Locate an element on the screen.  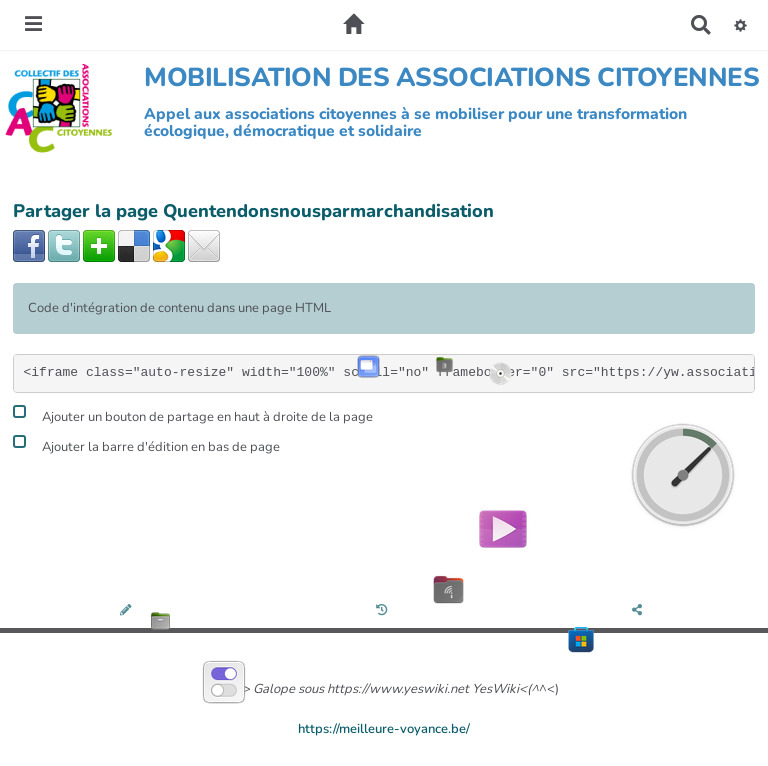
open the nautilus file manager is located at coordinates (160, 620).